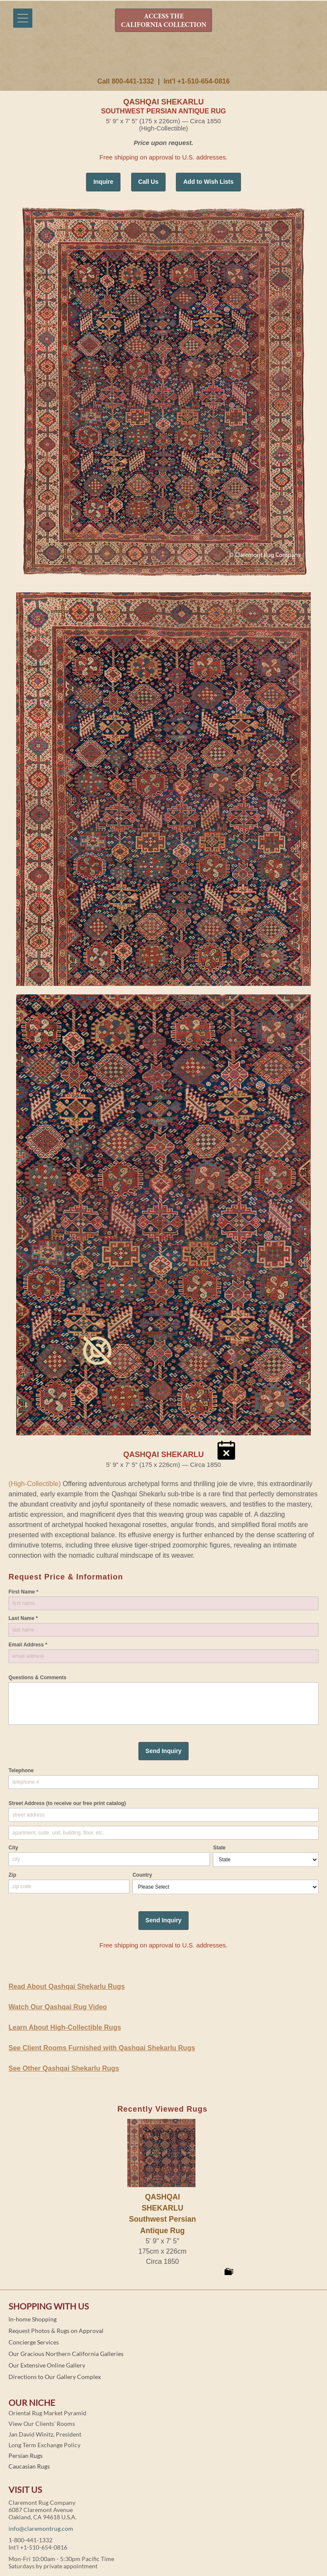 The image size is (327, 2576). I want to click on browse all folders, so click(229, 2272).